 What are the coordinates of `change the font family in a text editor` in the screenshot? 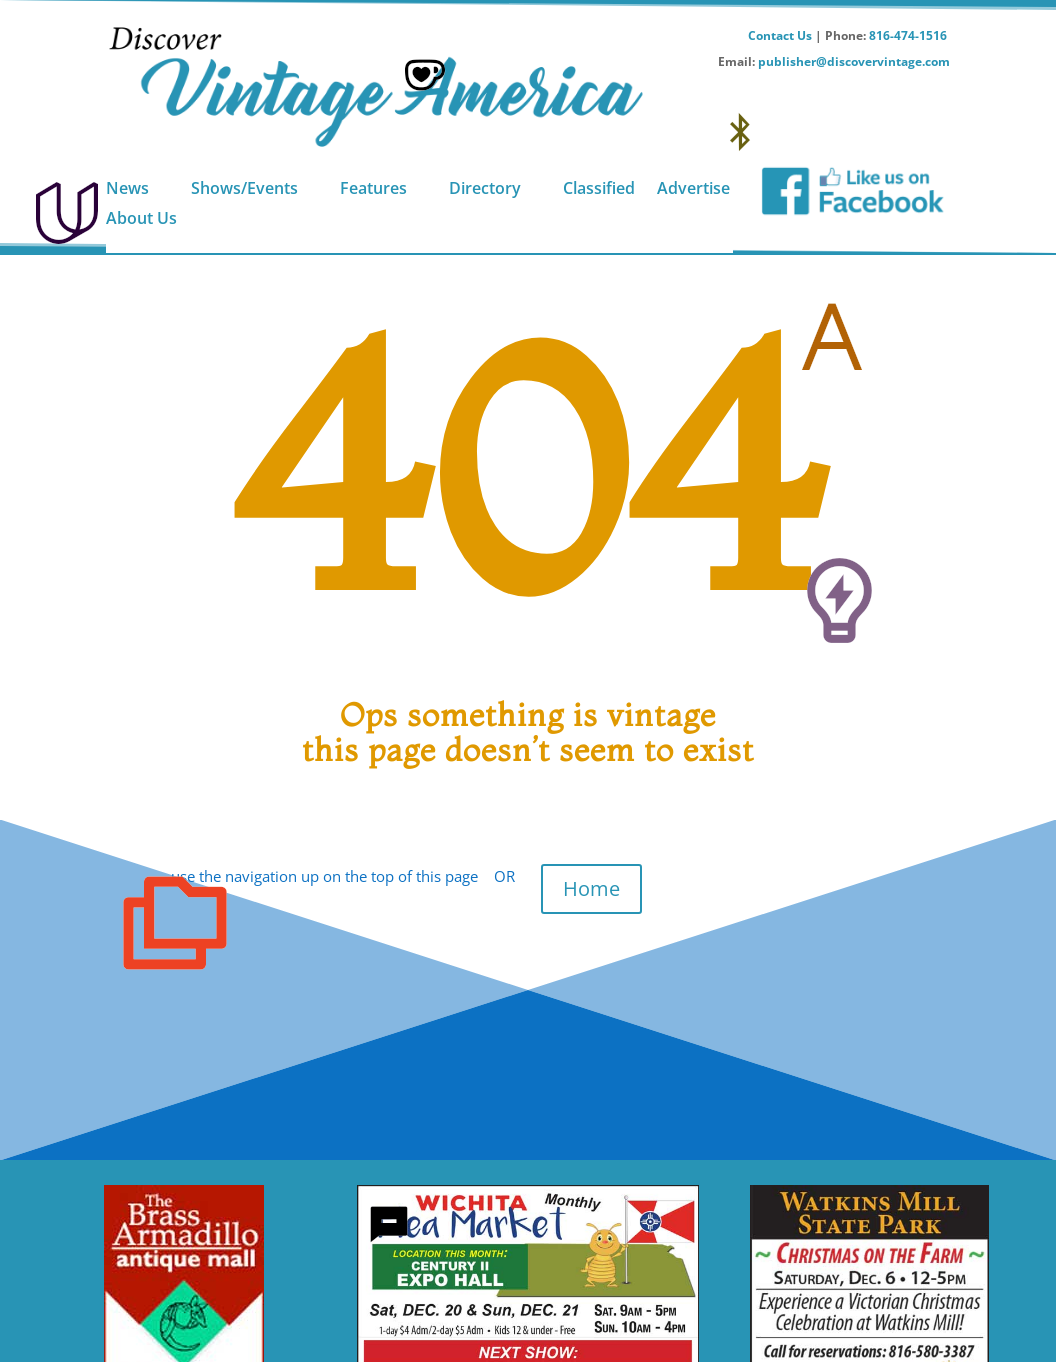 It's located at (832, 335).